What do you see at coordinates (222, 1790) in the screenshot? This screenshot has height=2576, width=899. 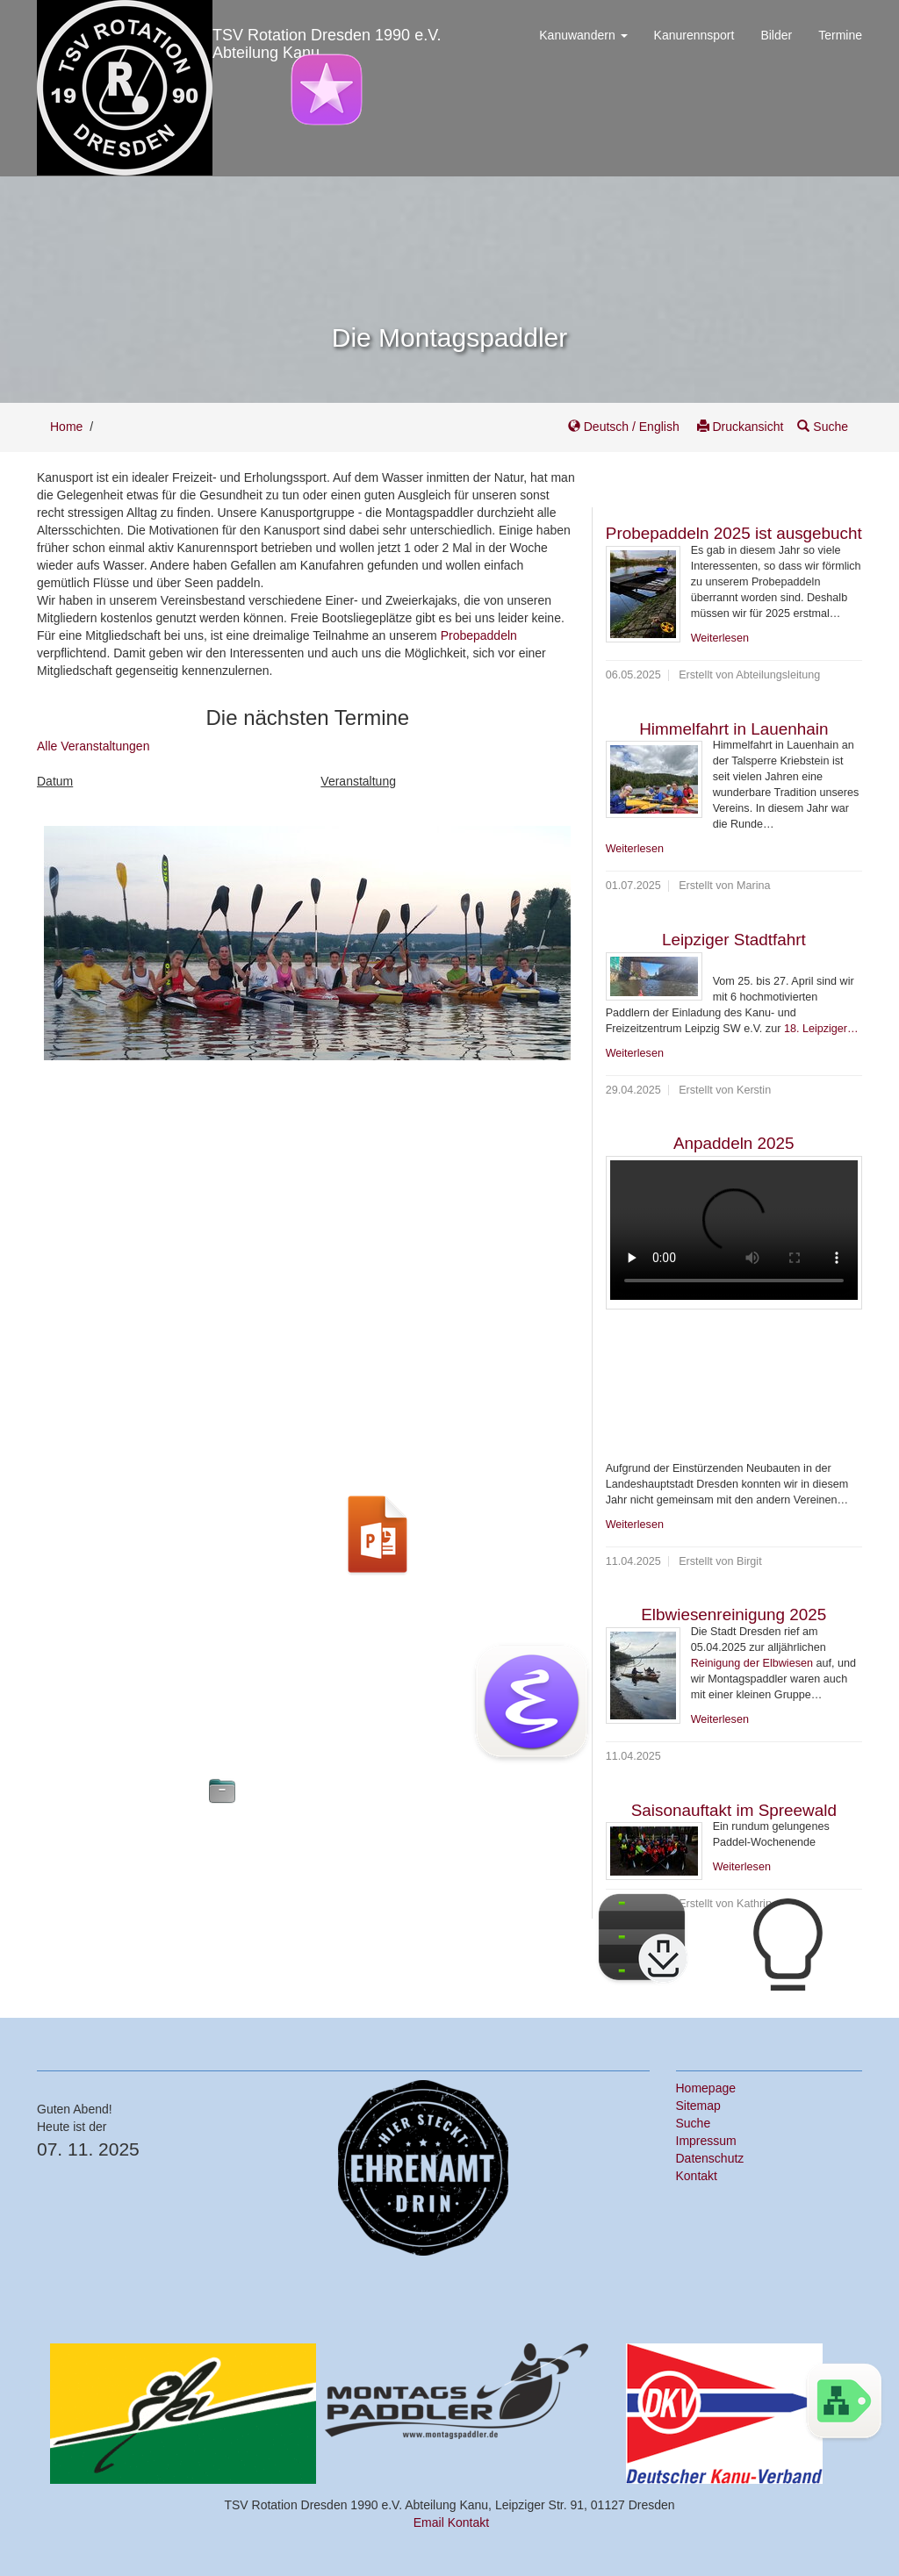 I see `open the nautilus file manager` at bounding box center [222, 1790].